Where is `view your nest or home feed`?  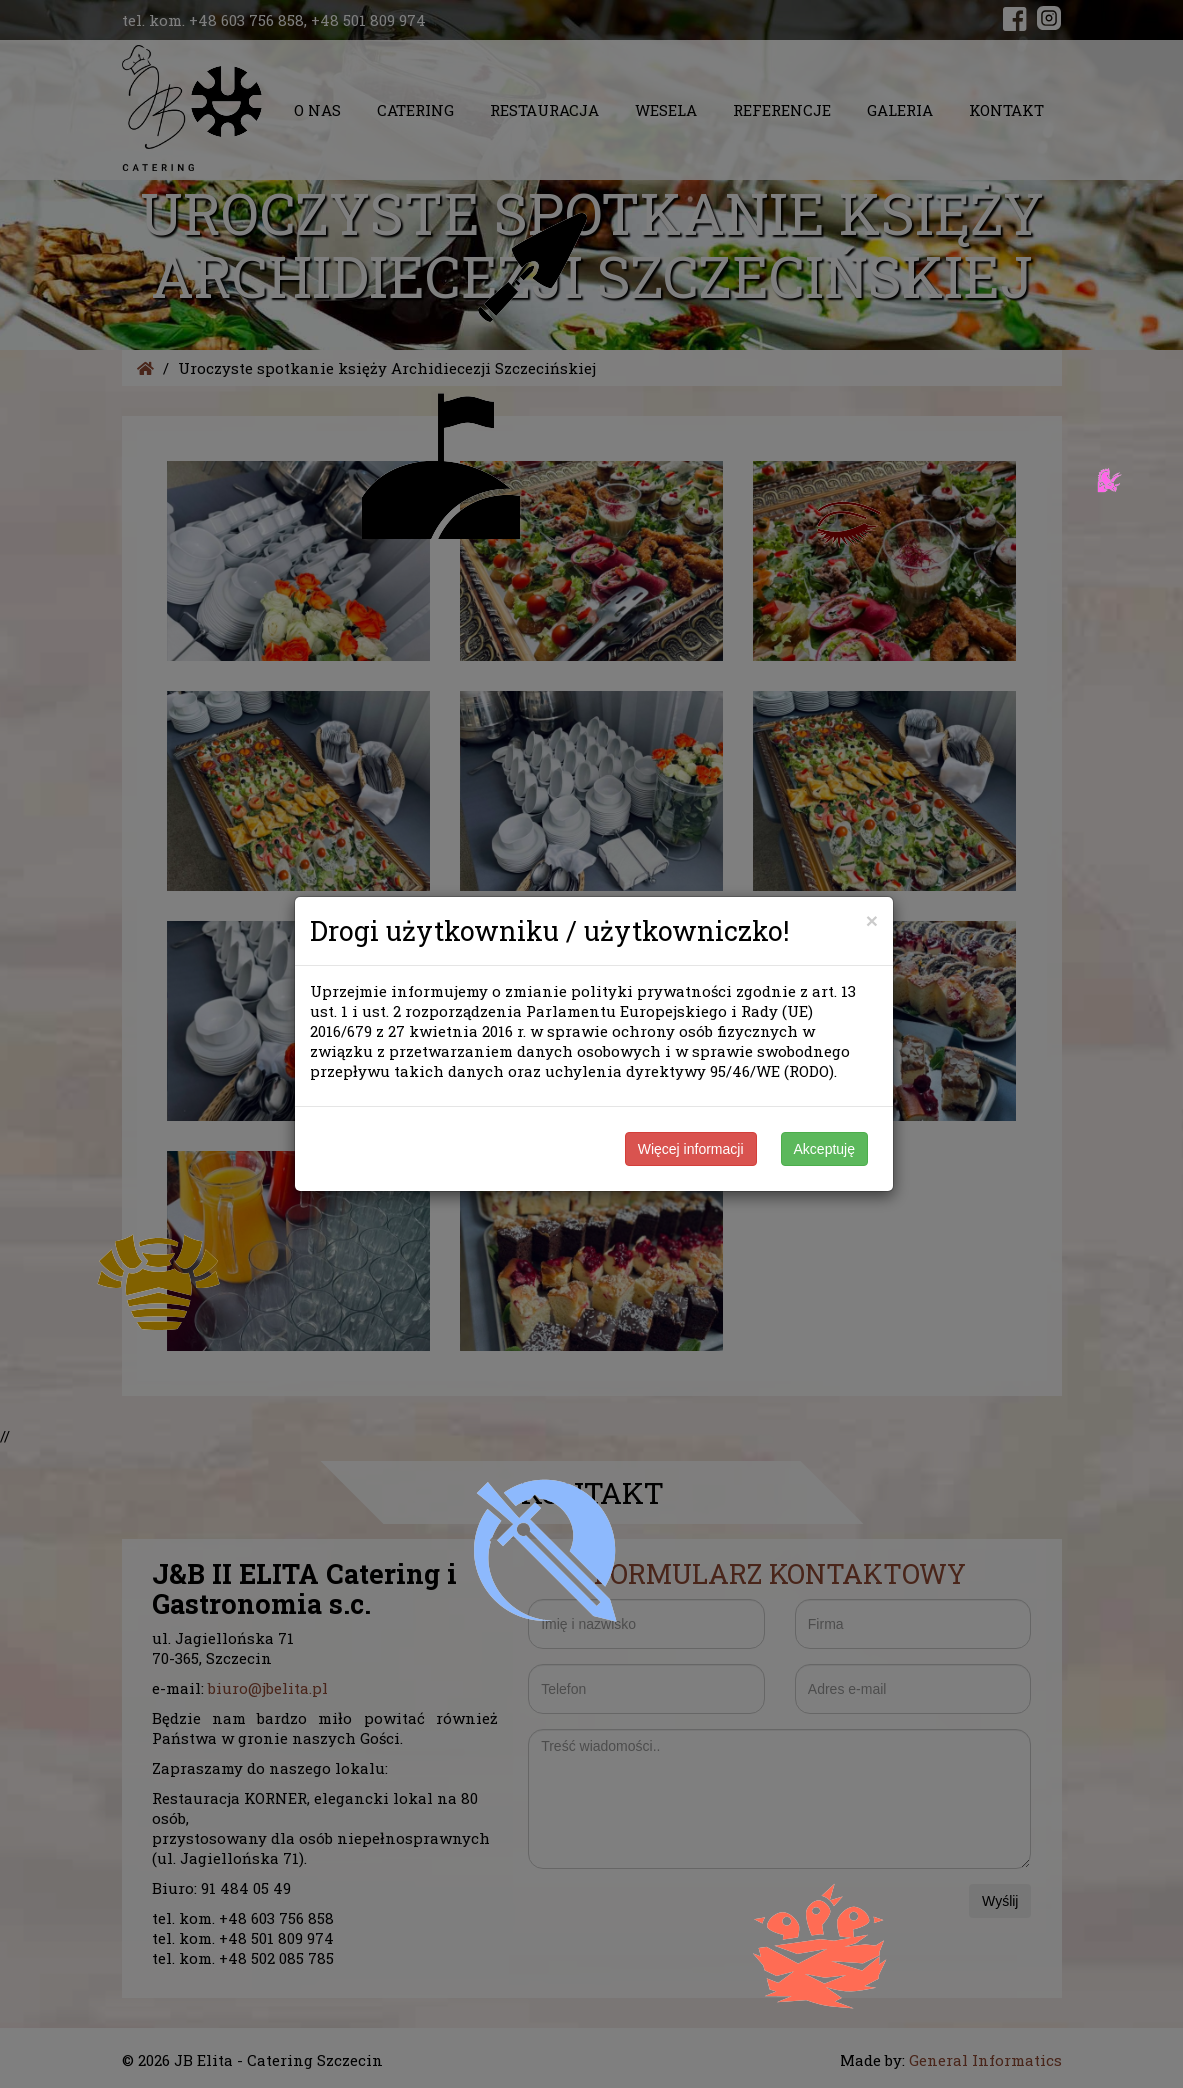
view your nest or home feed is located at coordinates (818, 1944).